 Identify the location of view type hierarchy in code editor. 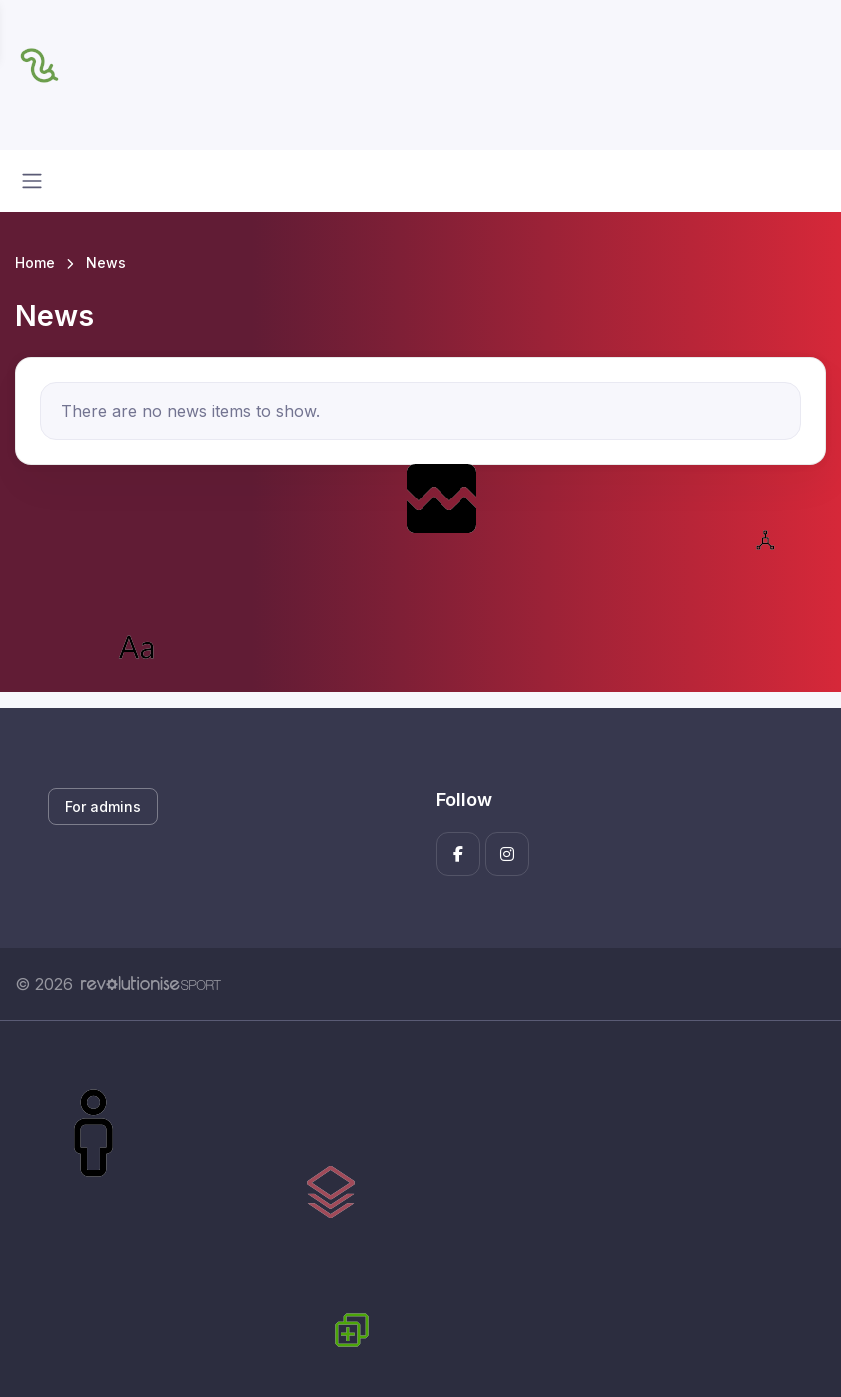
(766, 540).